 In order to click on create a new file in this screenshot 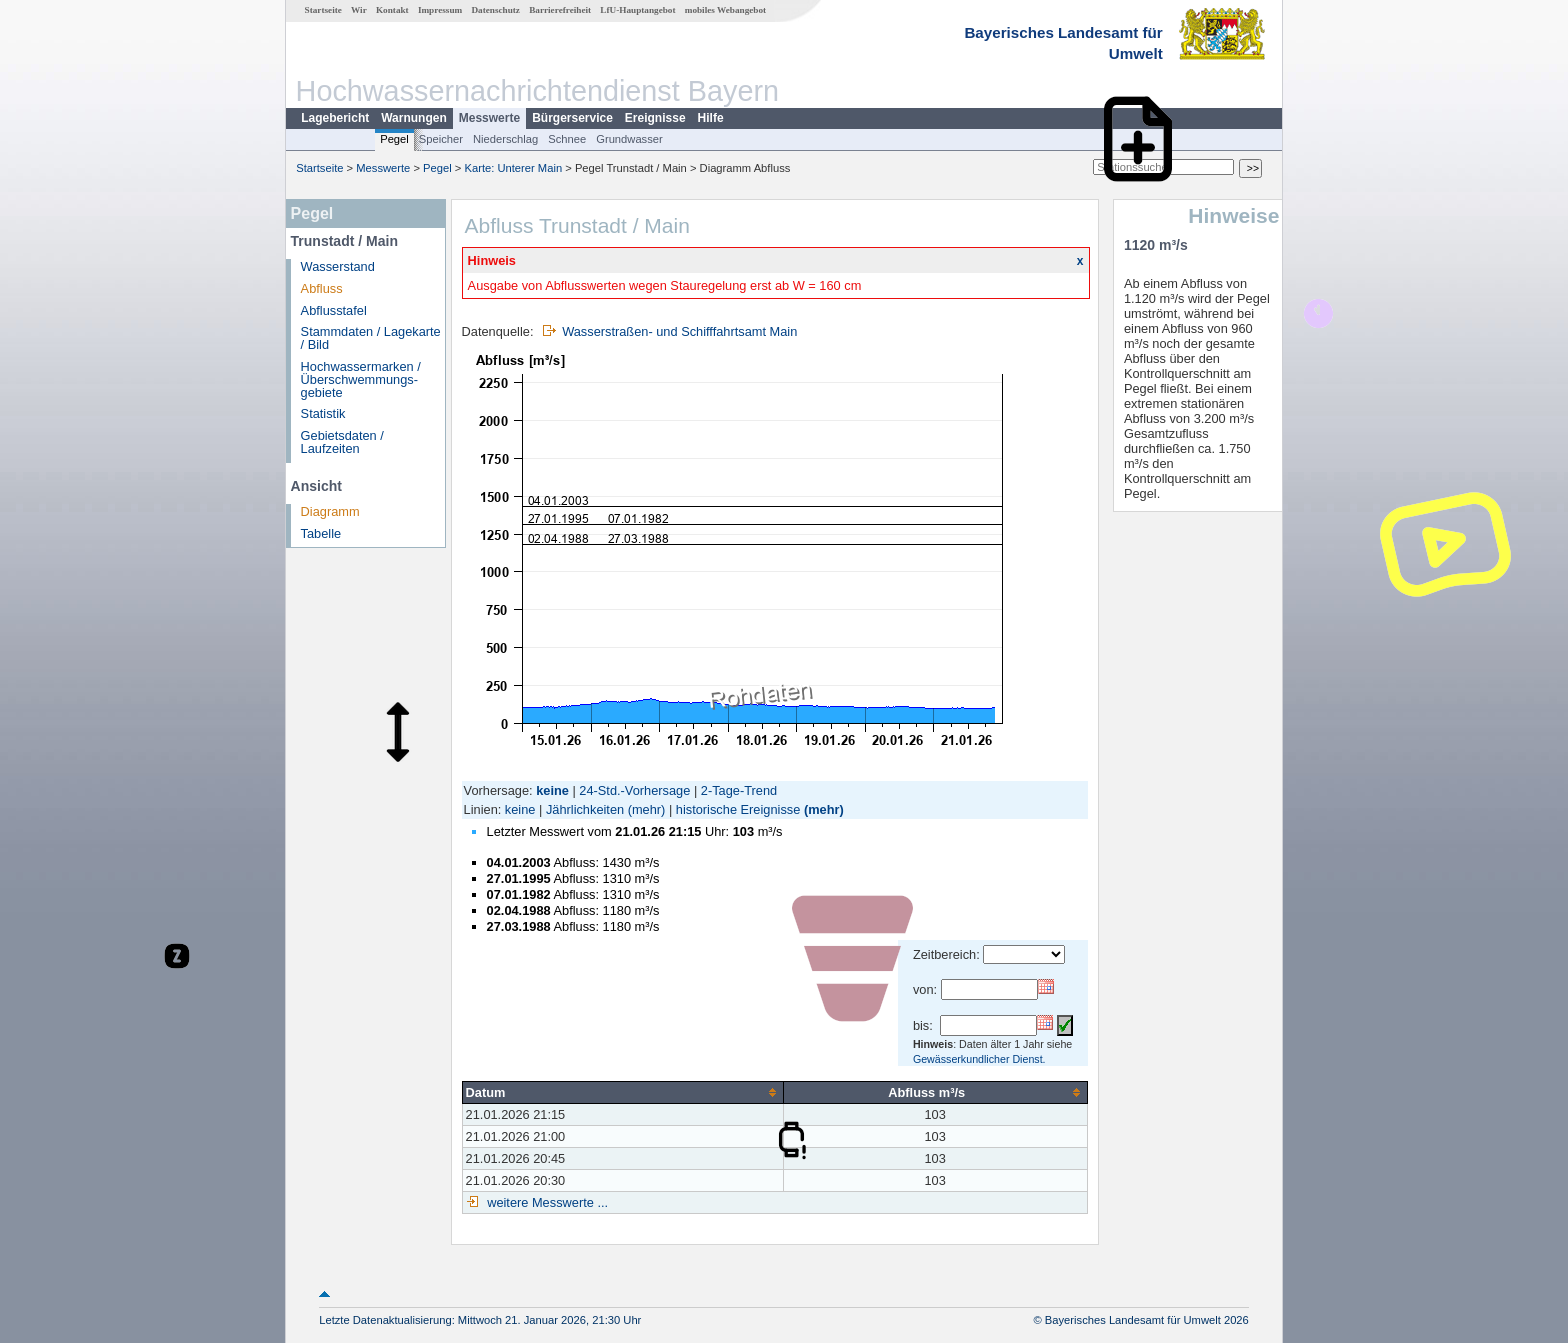, I will do `click(1138, 139)`.